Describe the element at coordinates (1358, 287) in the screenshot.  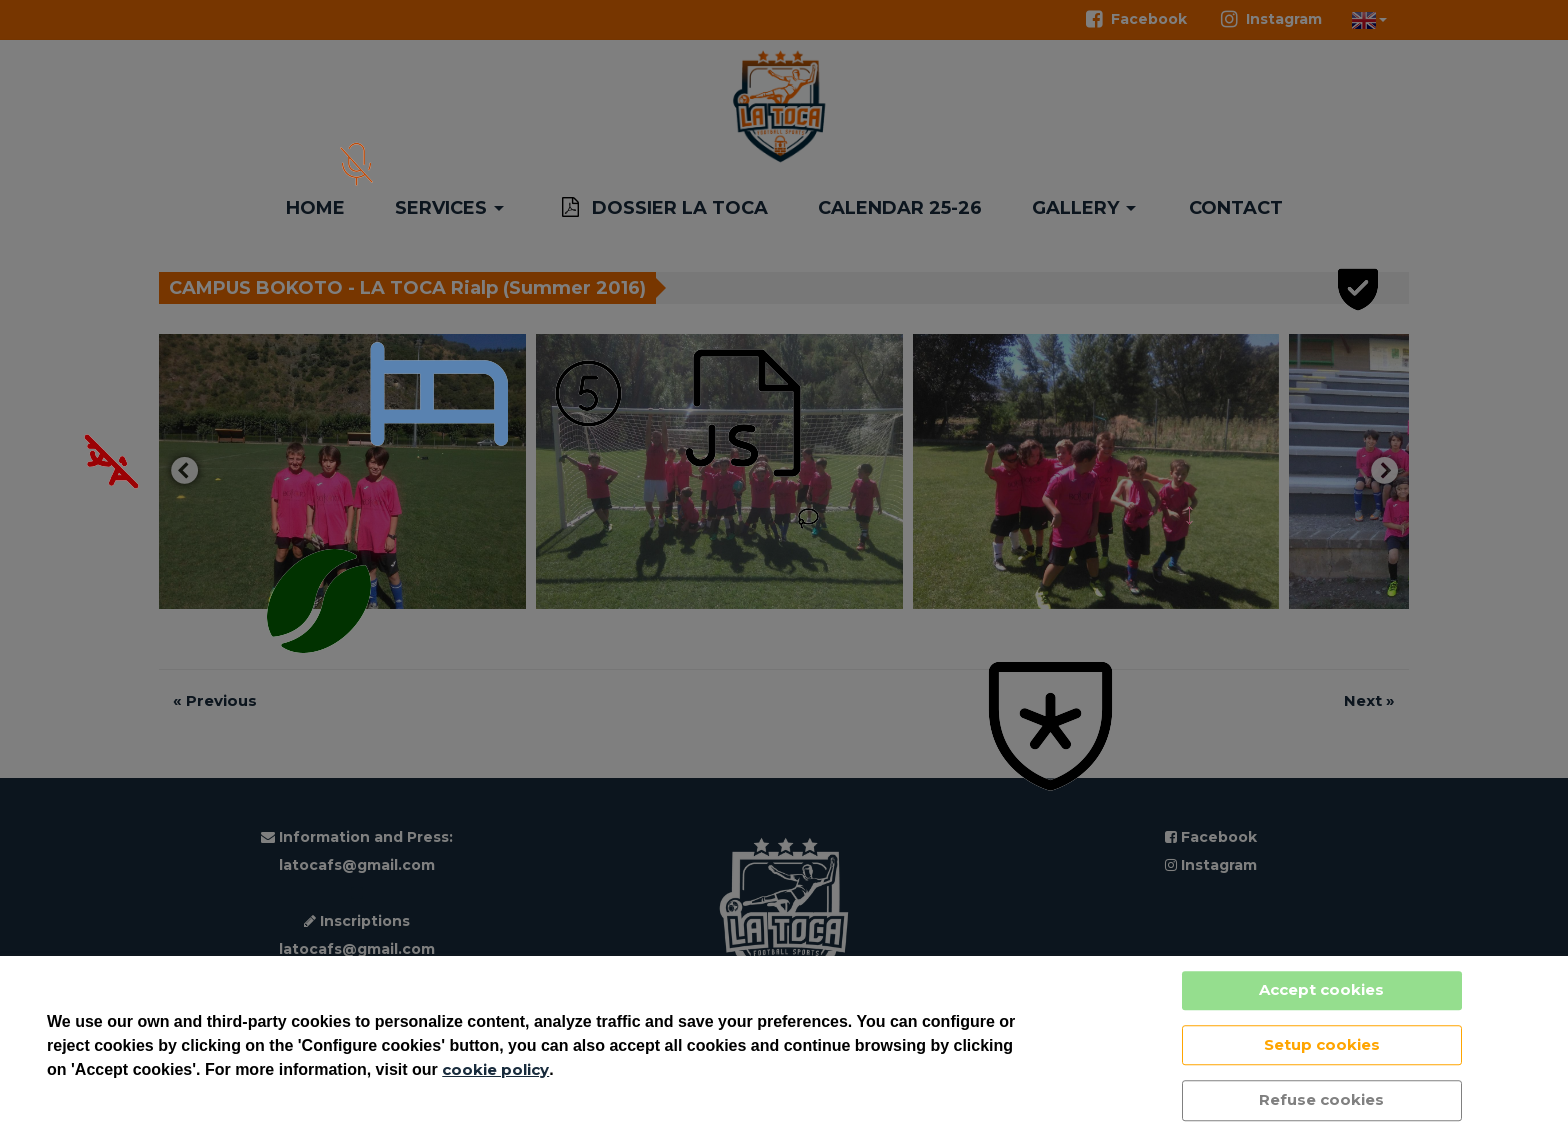
I see `indicates verified or secure status` at that location.